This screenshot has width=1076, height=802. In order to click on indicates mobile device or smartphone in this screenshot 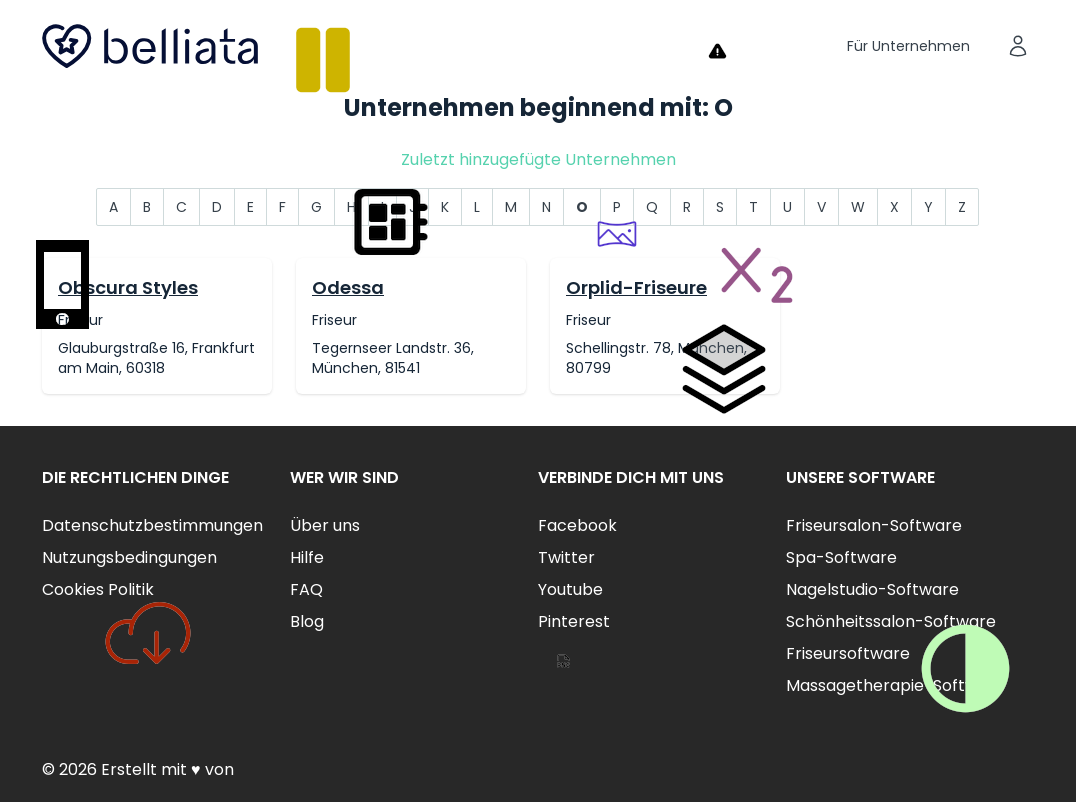, I will do `click(64, 284)`.